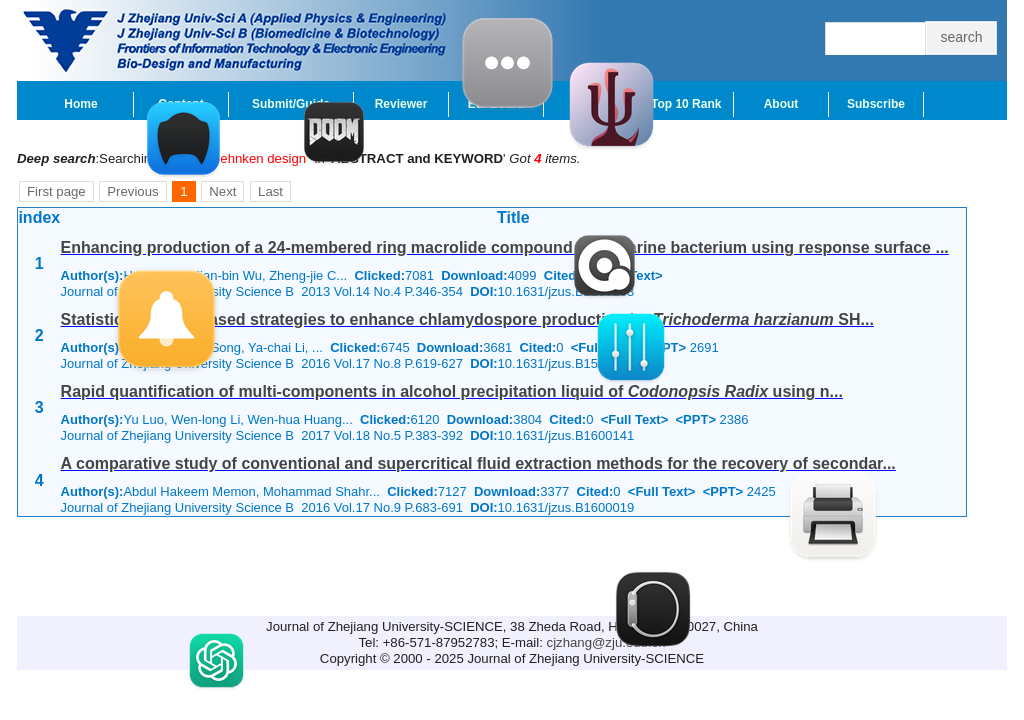 Image resolution: width=1024 pixels, height=720 pixels. Describe the element at coordinates (604, 265) in the screenshot. I see `open giada audio sequencer application` at that location.